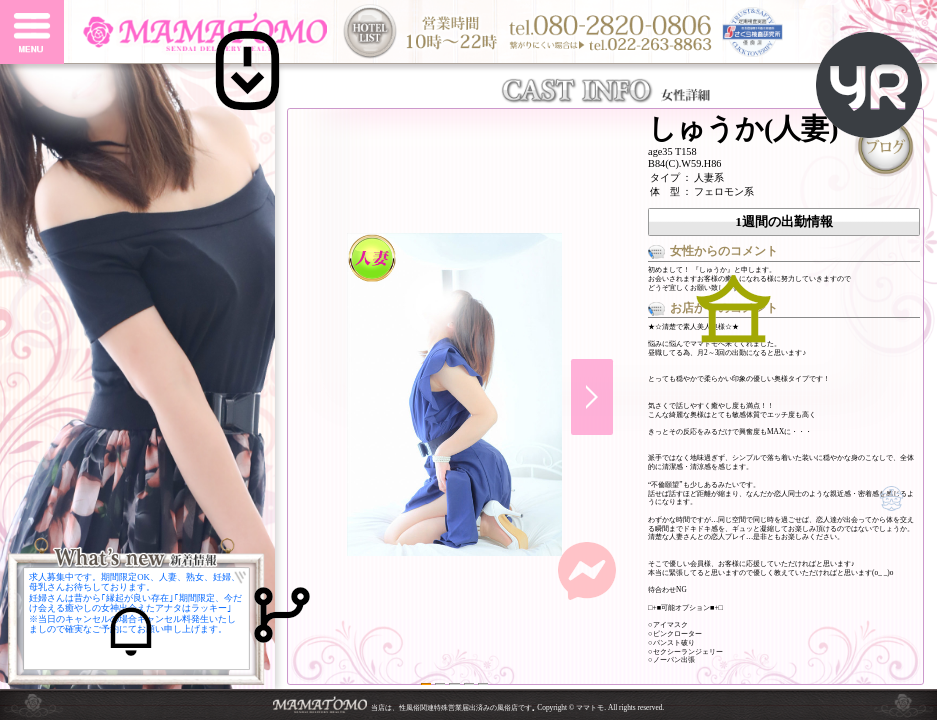 Image resolution: width=937 pixels, height=720 pixels. I want to click on scroll to bottom of page, so click(247, 70).